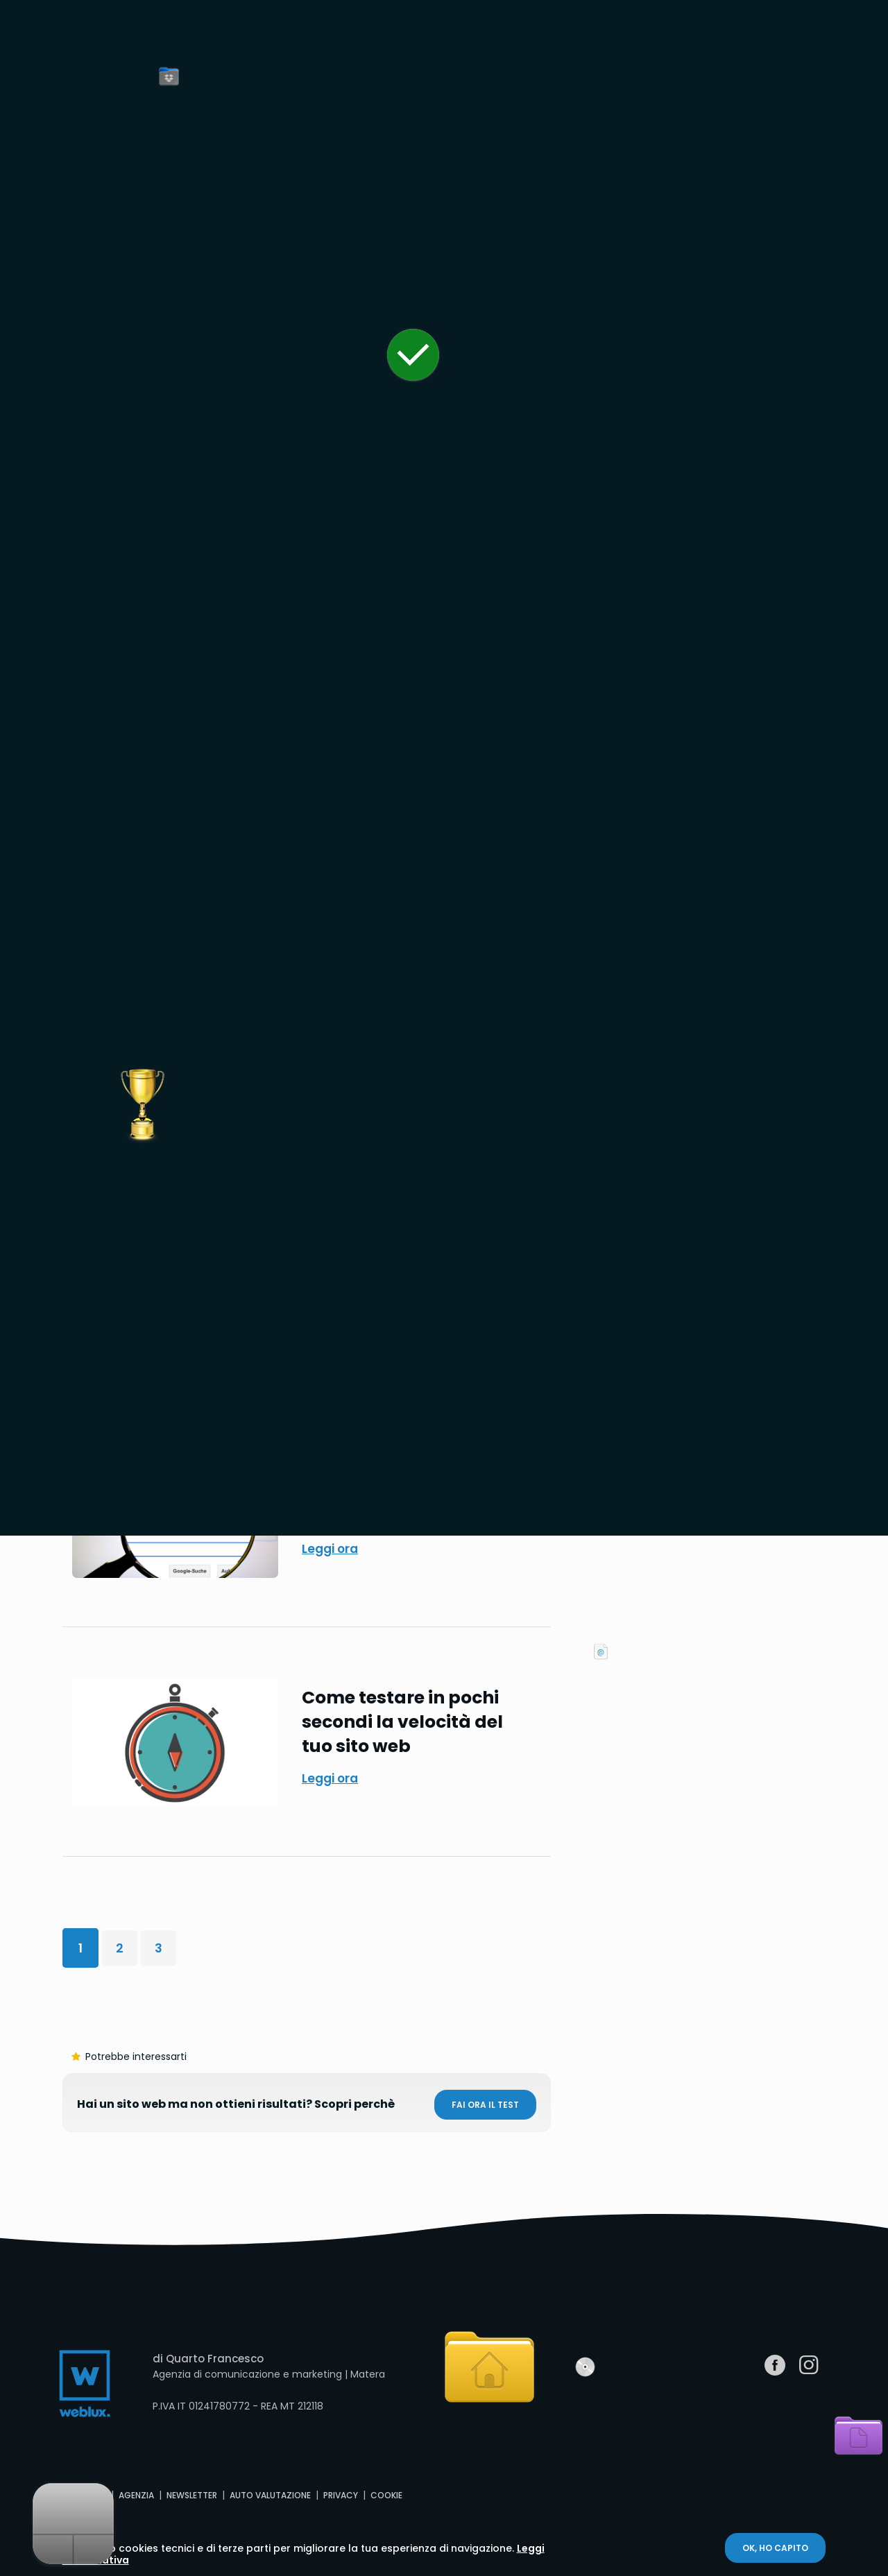 The height and width of the screenshot is (2576, 888). What do you see at coordinates (73, 2523) in the screenshot?
I see `touchpad or trackpad input device settings` at bounding box center [73, 2523].